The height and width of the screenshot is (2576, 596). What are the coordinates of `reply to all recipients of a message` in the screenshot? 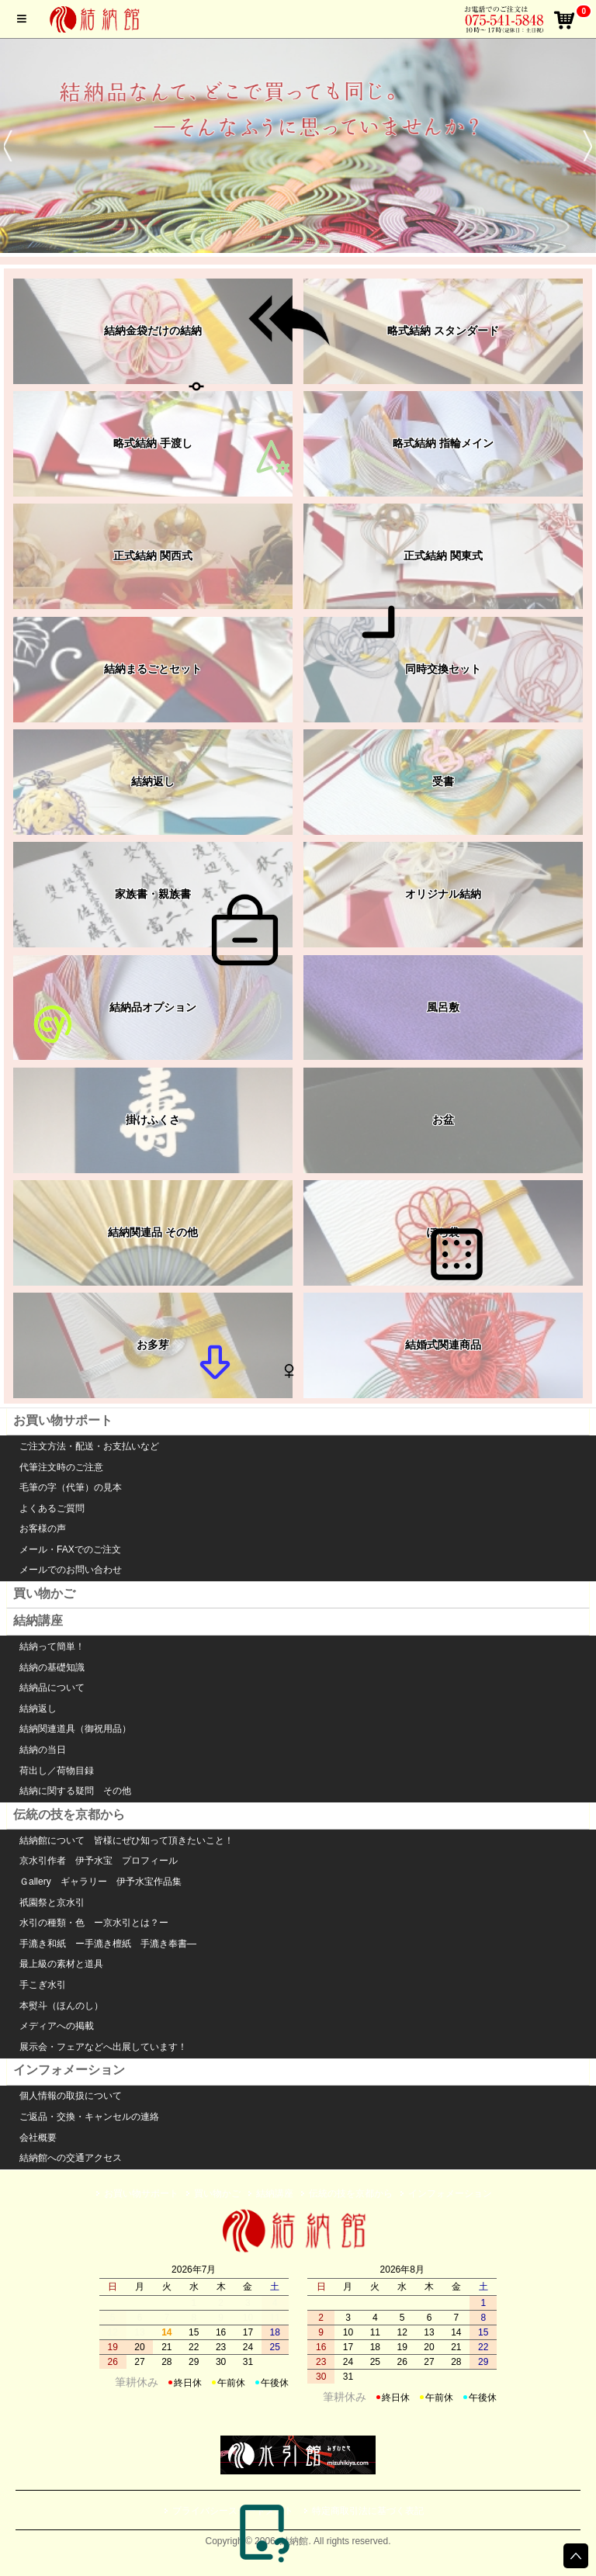 It's located at (289, 318).